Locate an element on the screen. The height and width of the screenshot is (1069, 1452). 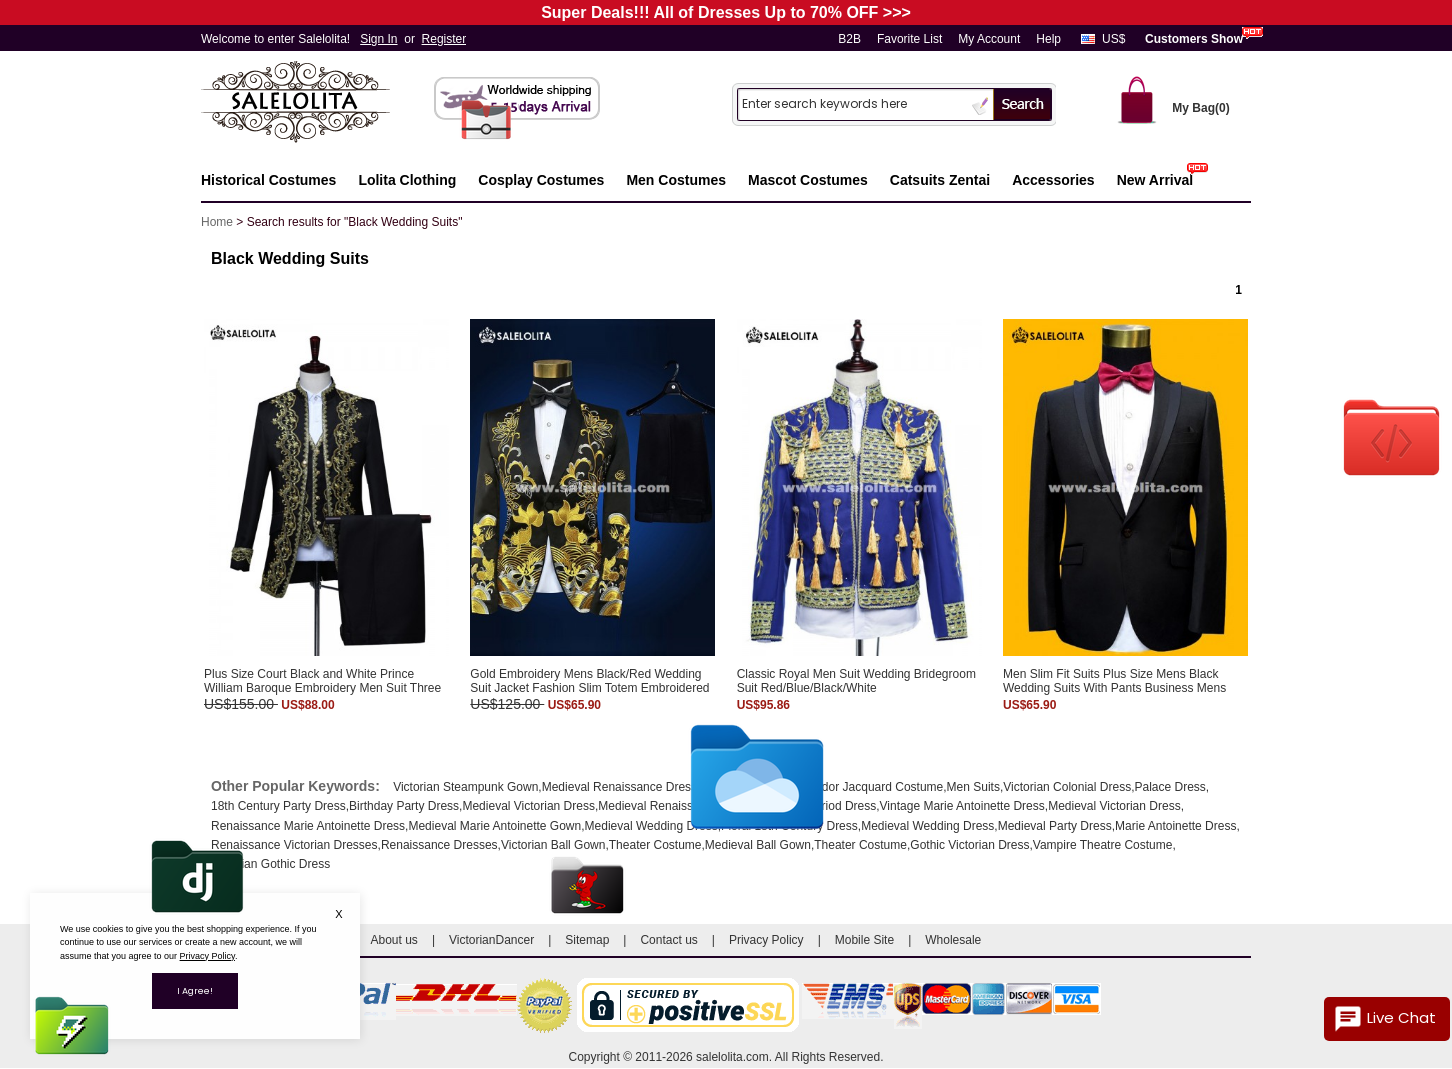
open OneDrive synced folder is located at coordinates (756, 780).